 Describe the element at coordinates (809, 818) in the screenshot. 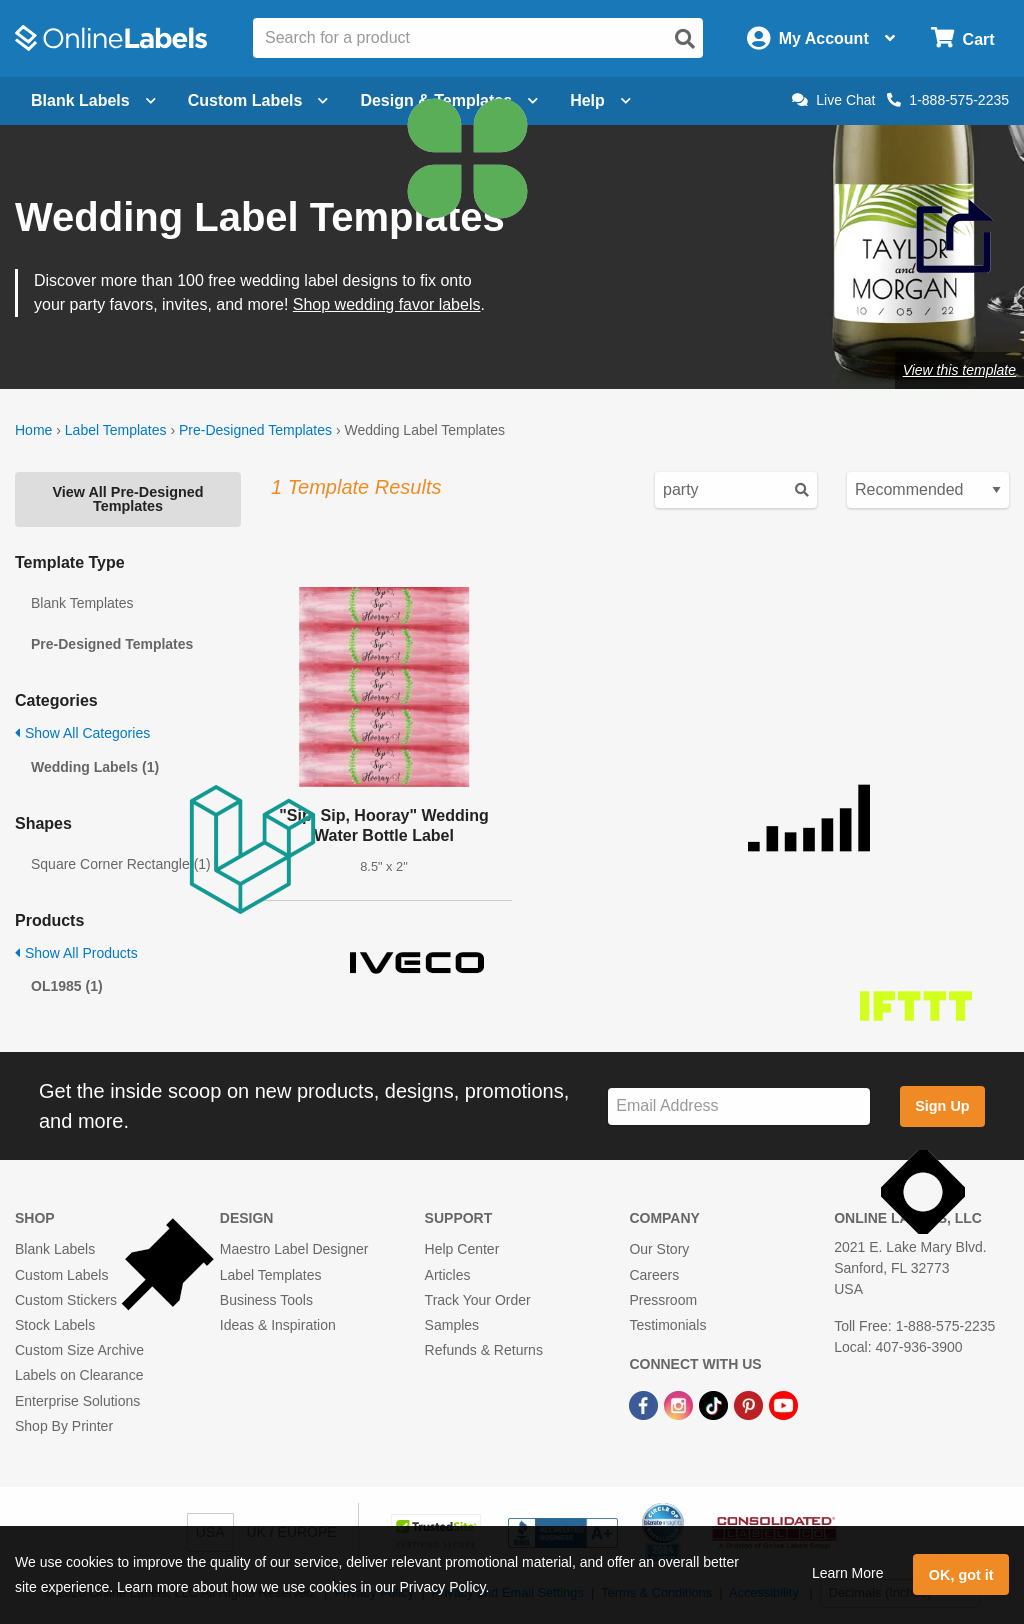

I see `view Social Blade analytics` at that location.